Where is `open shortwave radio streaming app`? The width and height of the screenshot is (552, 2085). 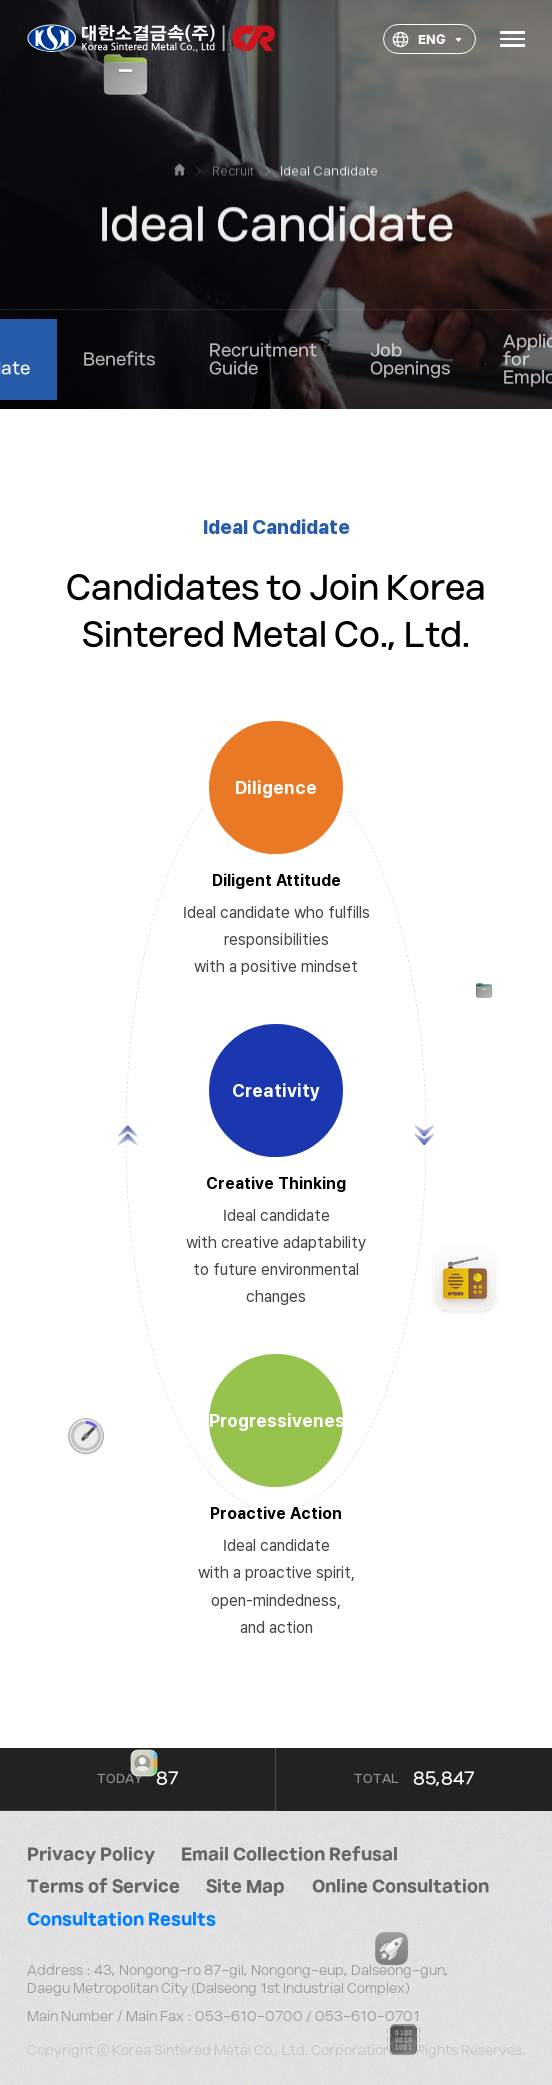
open shortwave radio streaming app is located at coordinates (465, 1278).